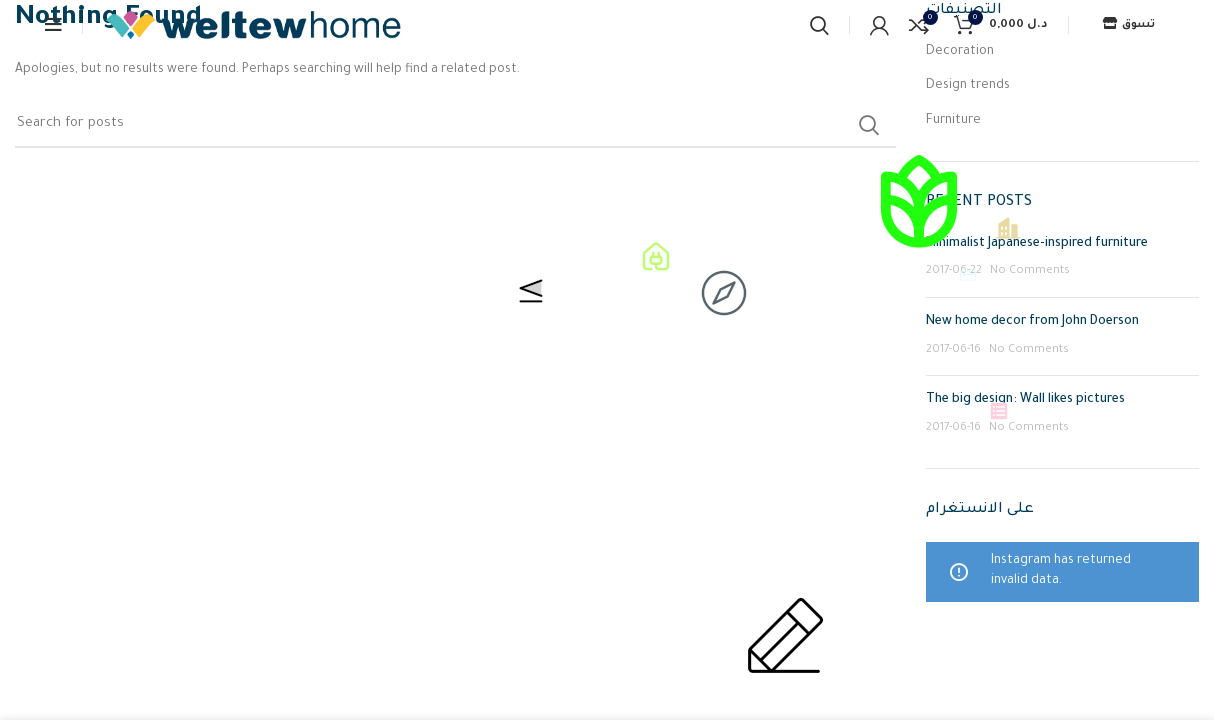 This screenshot has height=720, width=1214. Describe the element at coordinates (1008, 229) in the screenshot. I see `view properties or real estate listings` at that location.